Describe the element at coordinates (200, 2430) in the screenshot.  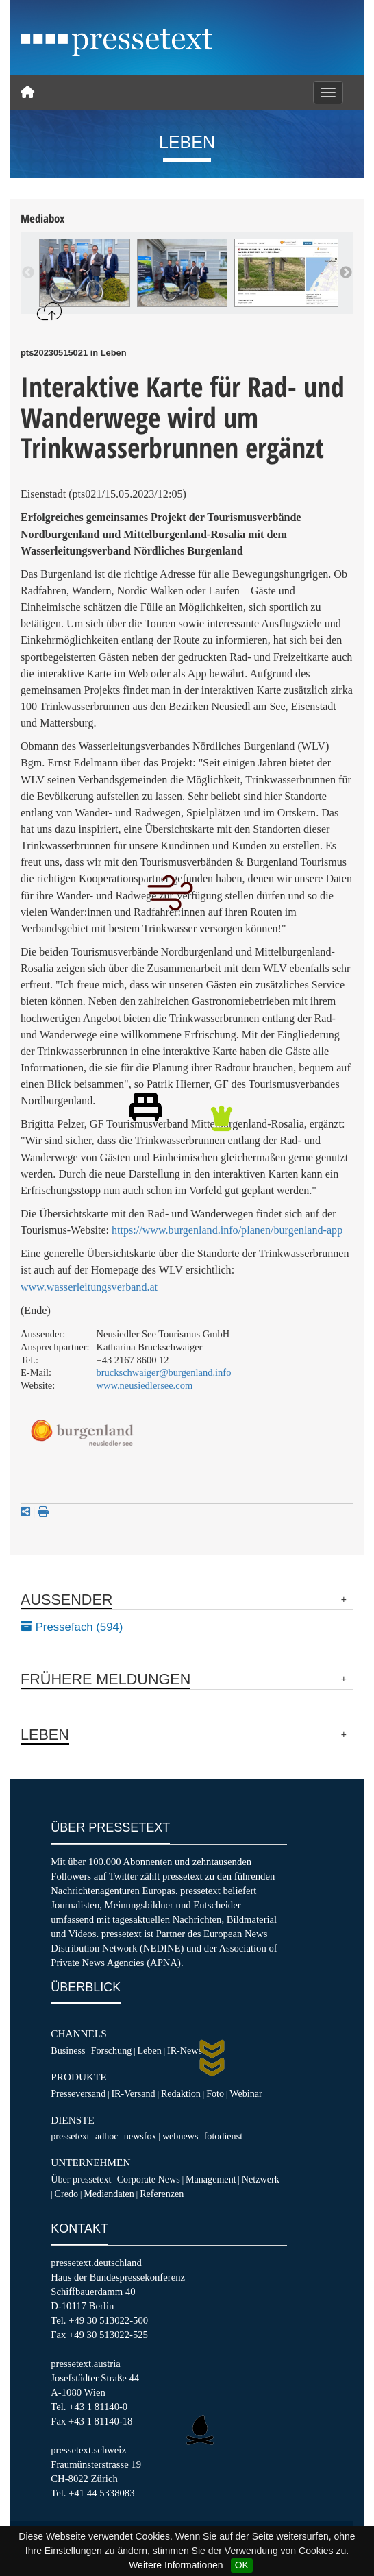
I see `access camping or outdoor activity features` at that location.